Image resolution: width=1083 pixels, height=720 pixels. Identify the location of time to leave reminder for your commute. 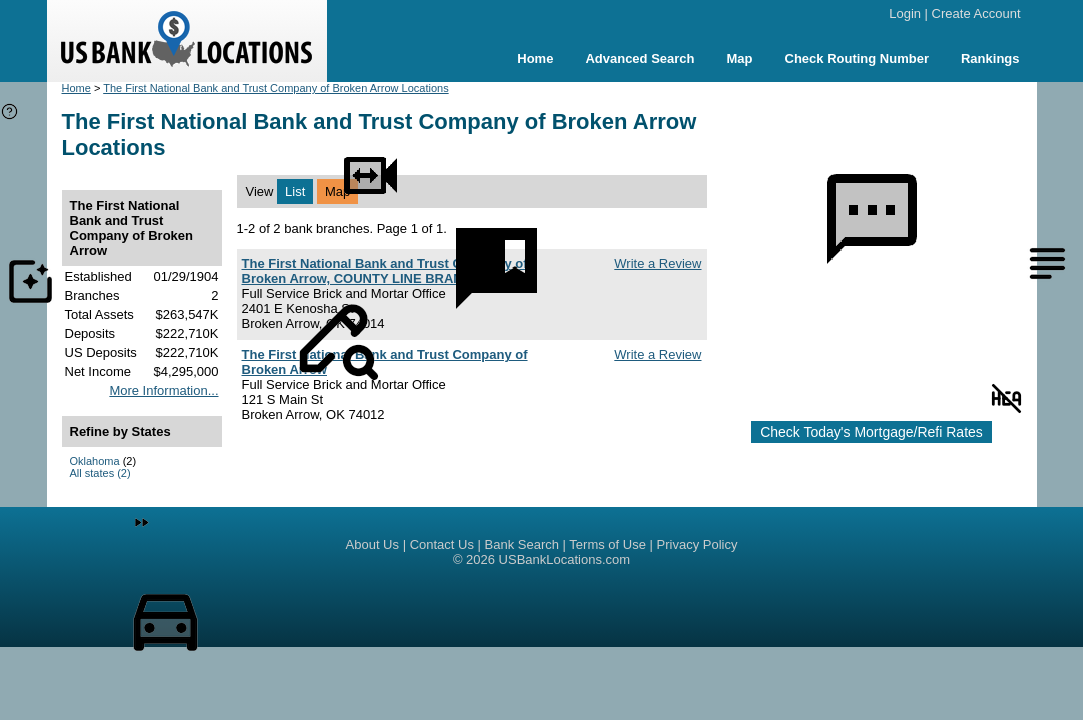
(165, 622).